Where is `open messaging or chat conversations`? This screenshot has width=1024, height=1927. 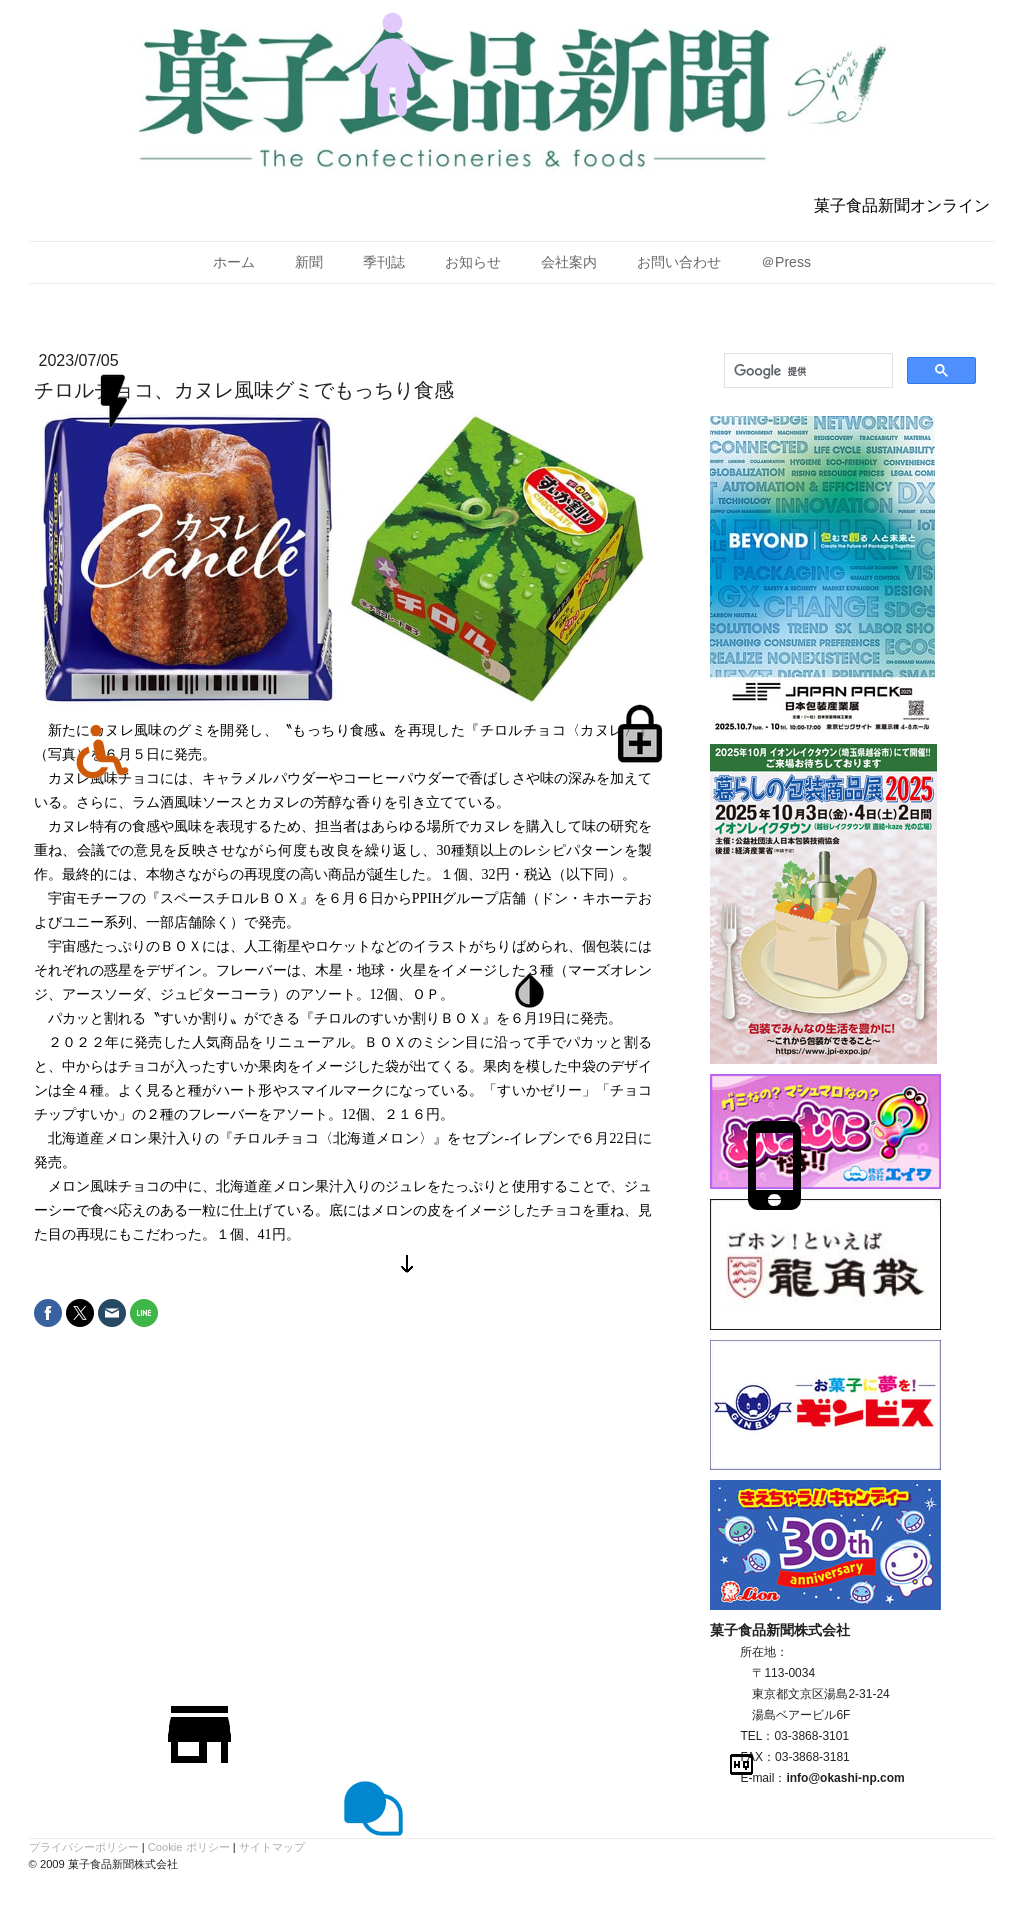
open messaging or chat conversations is located at coordinates (373, 1808).